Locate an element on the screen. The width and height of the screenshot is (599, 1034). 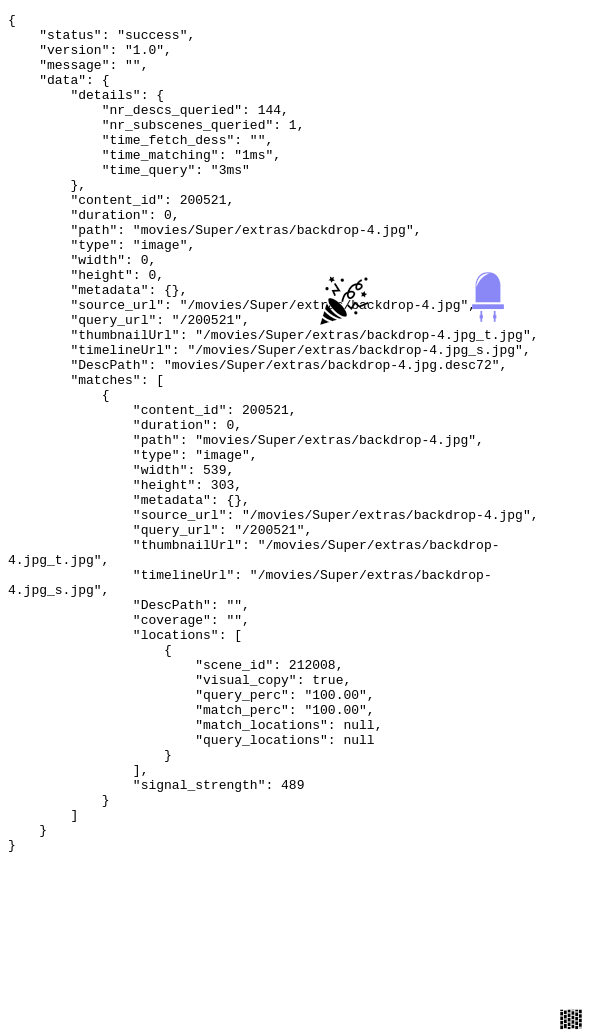
celebrate an achievement or milestone is located at coordinates (344, 301).